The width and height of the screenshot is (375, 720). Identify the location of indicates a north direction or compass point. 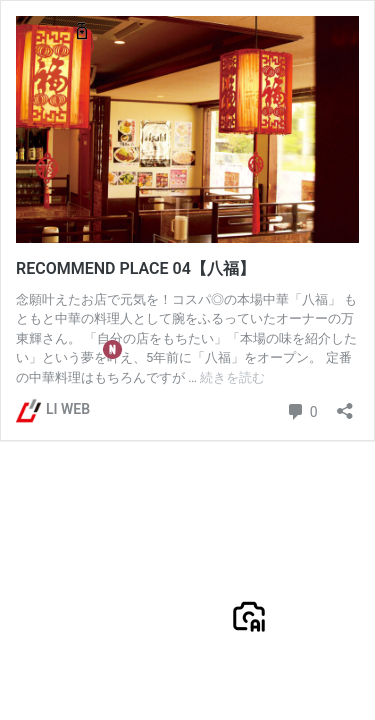
(112, 349).